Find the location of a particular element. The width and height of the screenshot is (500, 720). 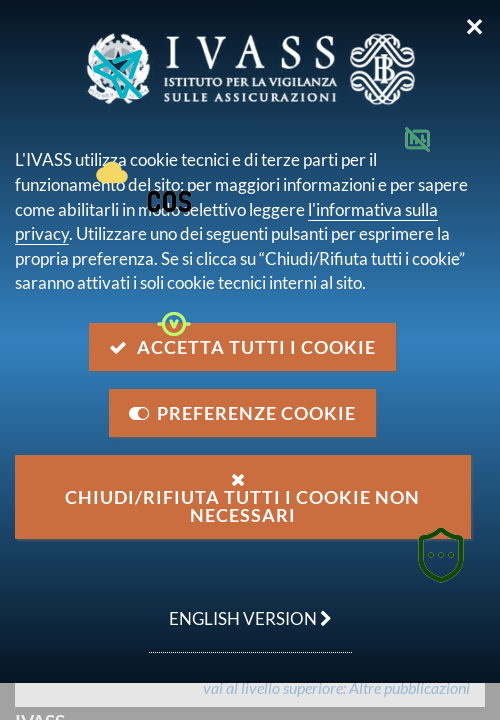

security settings in progress is located at coordinates (441, 555).